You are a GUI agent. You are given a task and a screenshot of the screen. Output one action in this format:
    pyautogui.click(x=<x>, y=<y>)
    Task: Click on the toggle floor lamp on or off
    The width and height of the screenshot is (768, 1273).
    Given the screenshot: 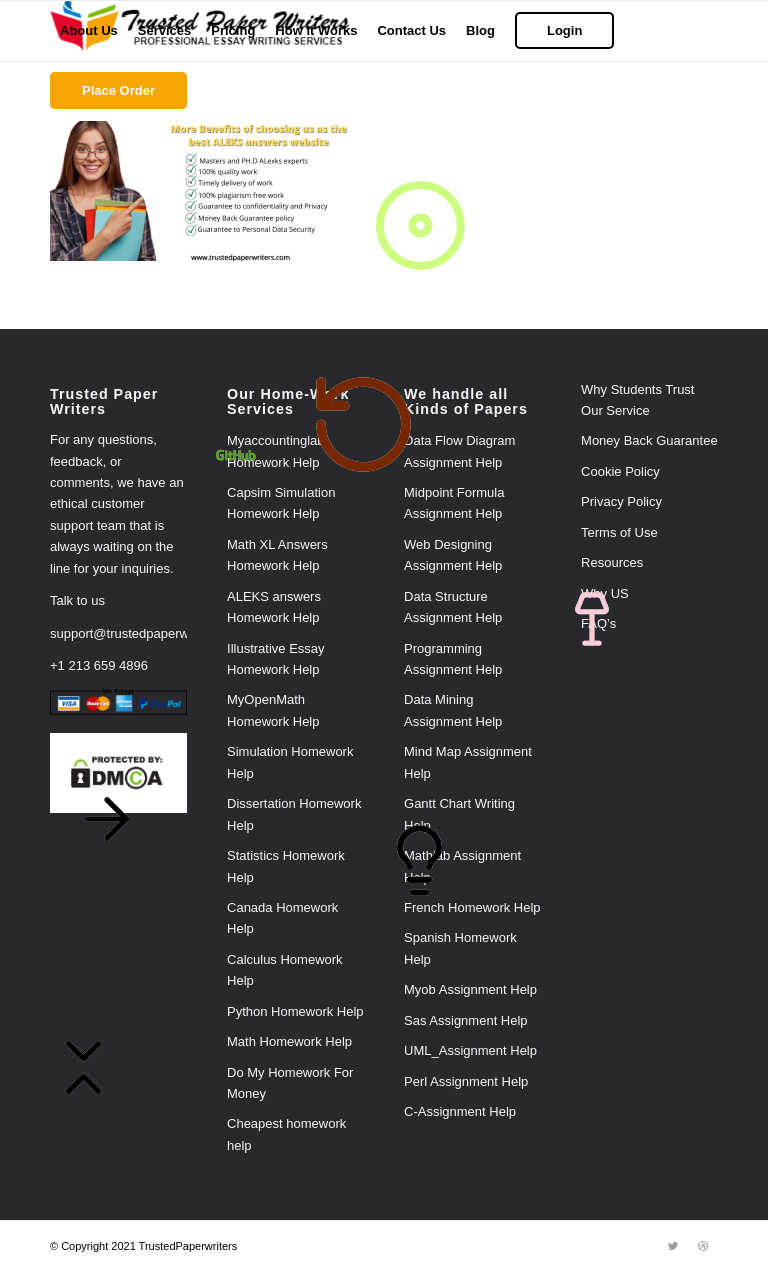 What is the action you would take?
    pyautogui.click(x=592, y=619)
    